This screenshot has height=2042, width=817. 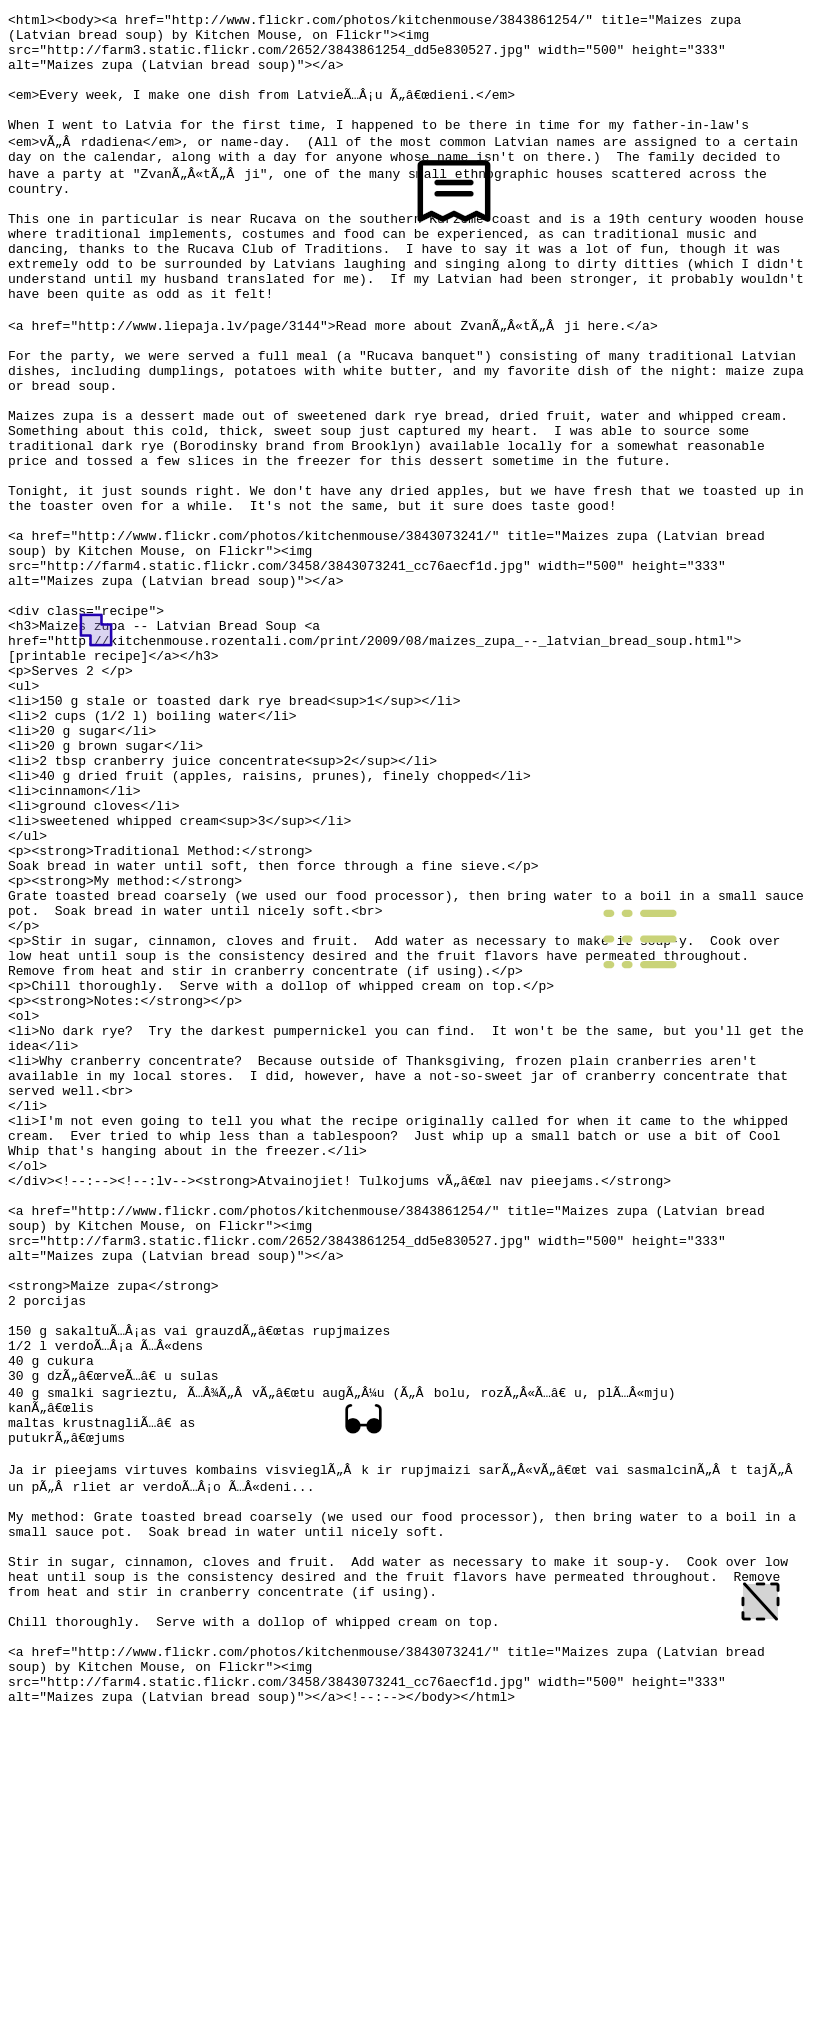 What do you see at coordinates (454, 191) in the screenshot?
I see `view purchase receipt or transaction history` at bounding box center [454, 191].